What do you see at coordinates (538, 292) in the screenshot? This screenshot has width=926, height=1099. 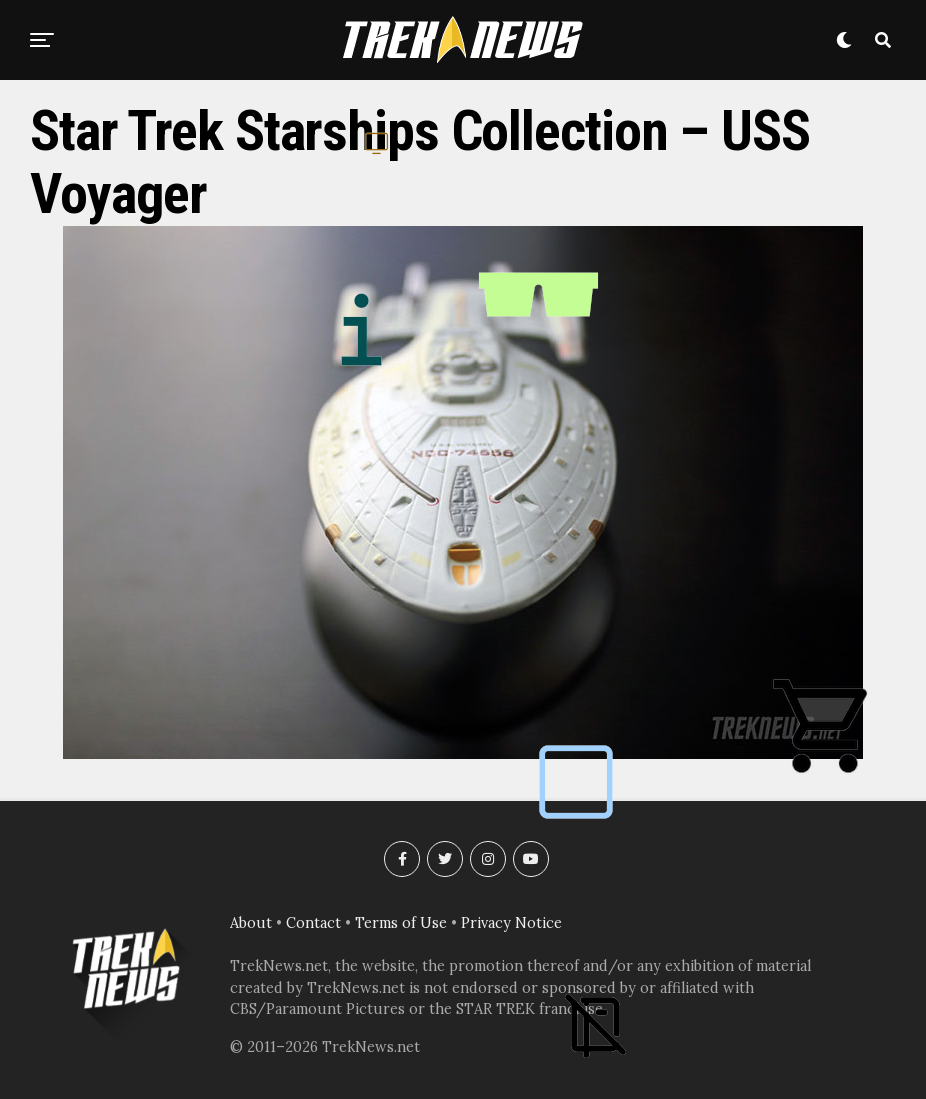 I see `enable reading or accessibility mode` at bounding box center [538, 292].